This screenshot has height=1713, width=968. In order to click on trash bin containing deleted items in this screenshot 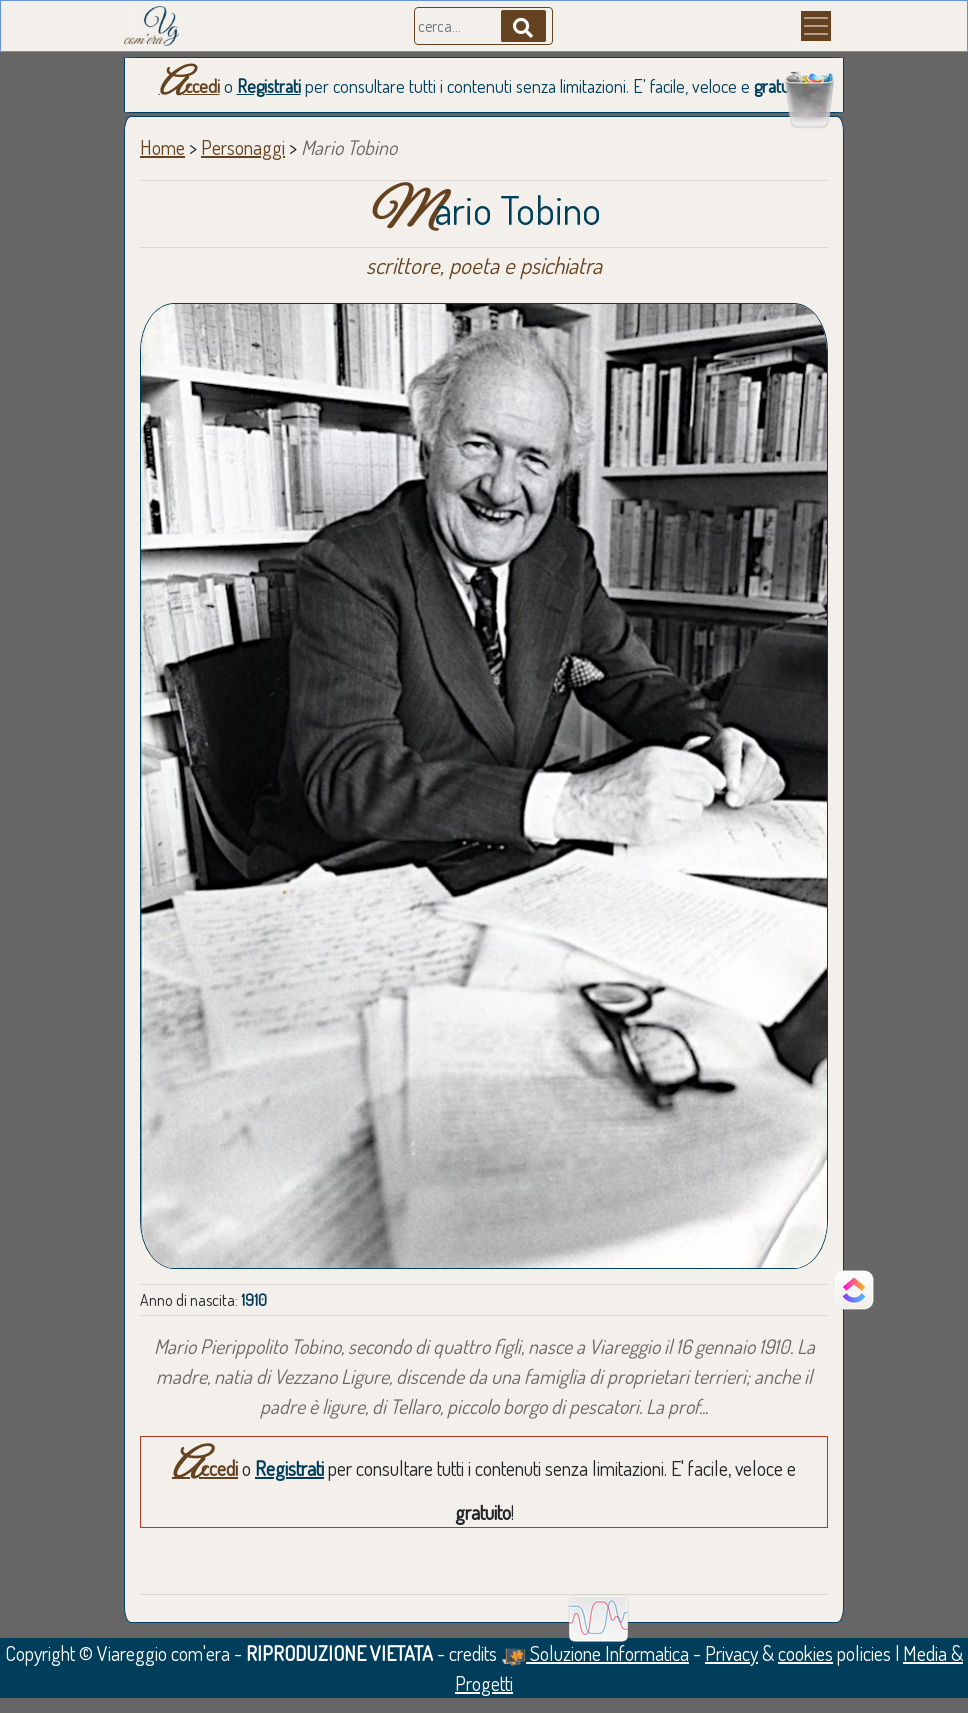, I will do `click(809, 100)`.